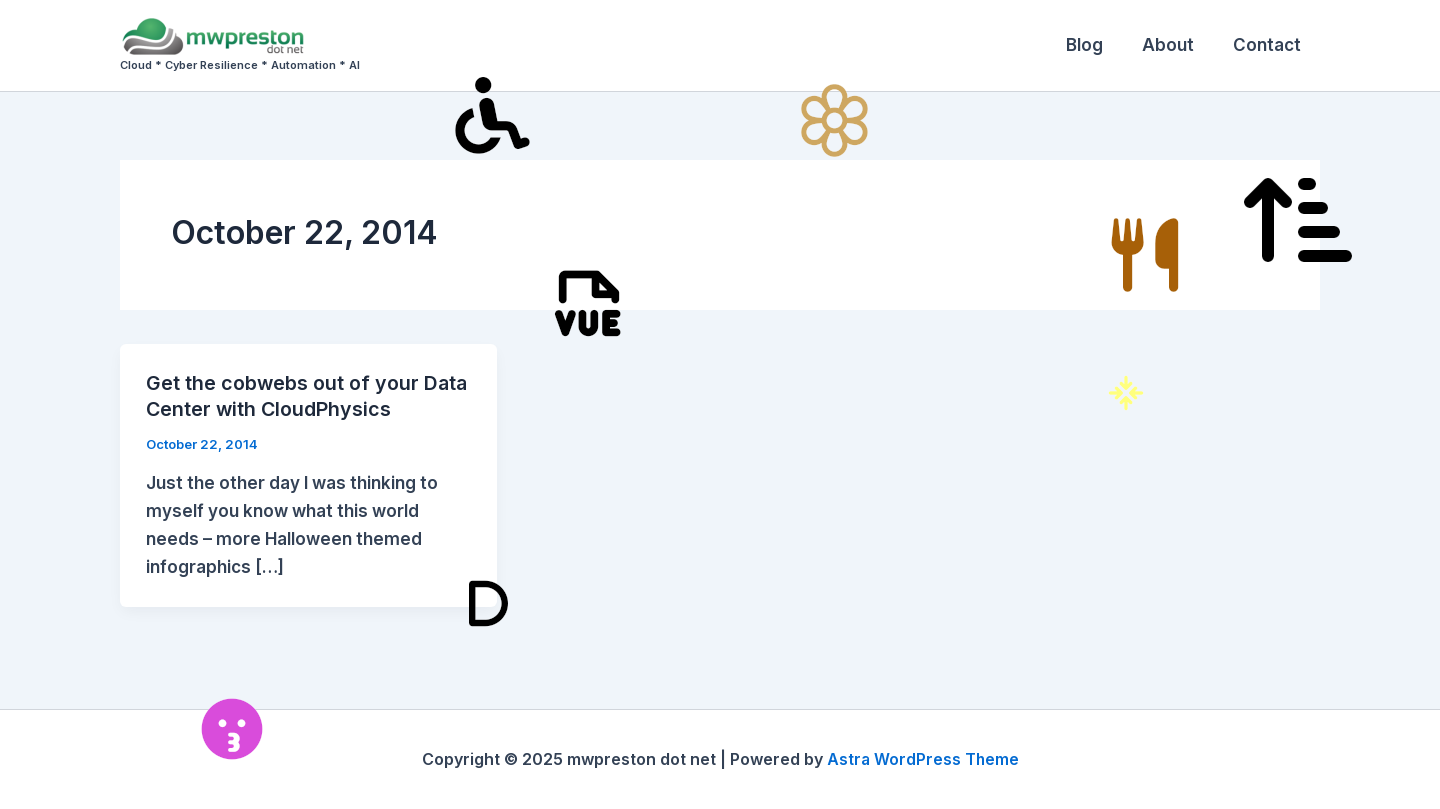  Describe the element at coordinates (1126, 393) in the screenshot. I see `collapse or minimize content` at that location.